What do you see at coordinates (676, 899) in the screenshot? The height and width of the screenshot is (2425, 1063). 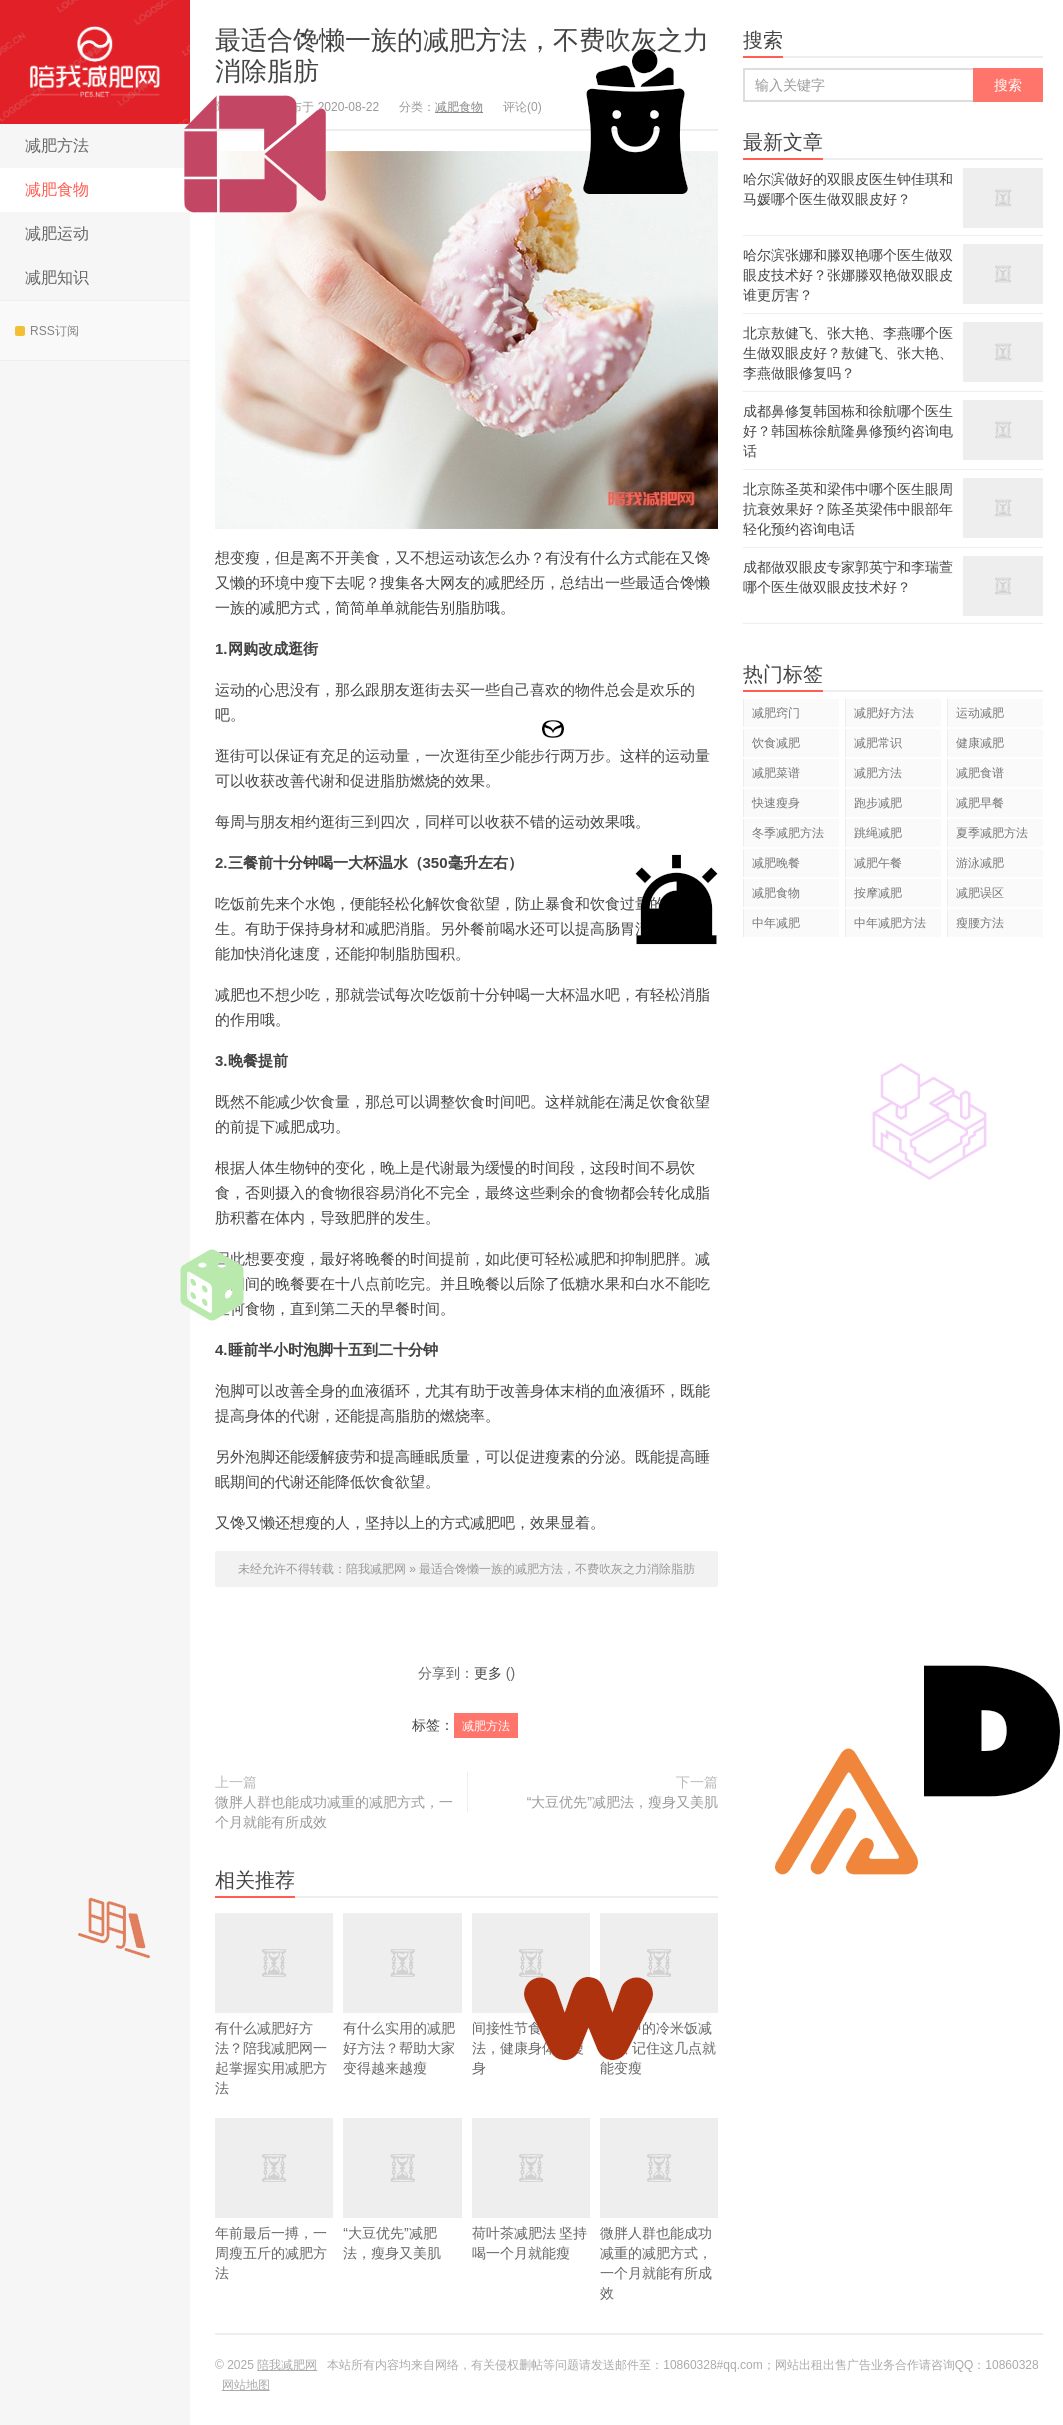 I see `indicates a system warning or alert` at bounding box center [676, 899].